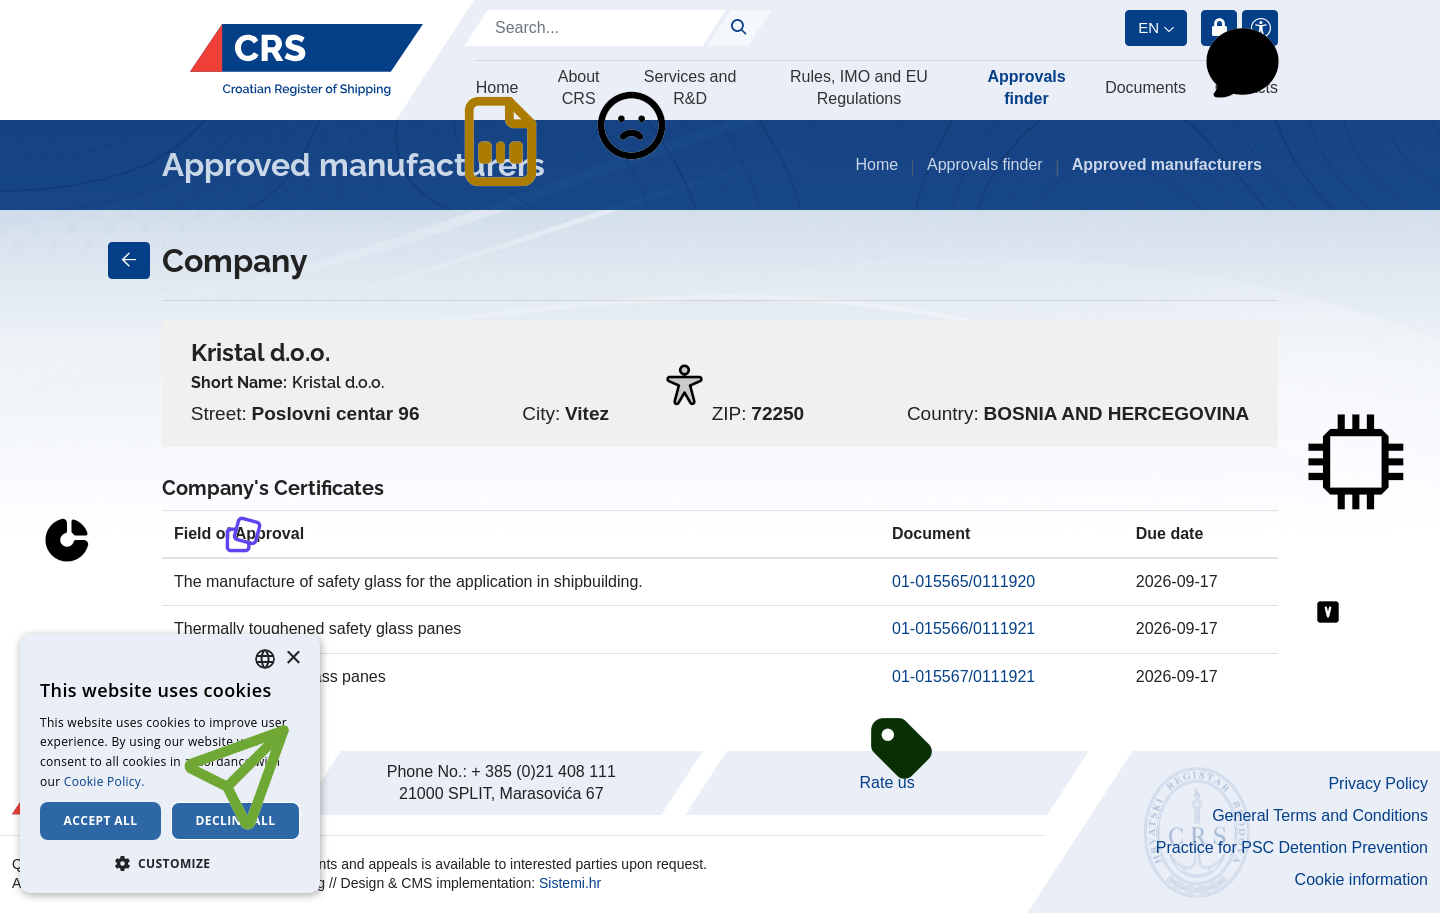 Image resolution: width=1440 pixels, height=913 pixels. What do you see at coordinates (1328, 612) in the screenshot?
I see `indicates items starting with the letter V` at bounding box center [1328, 612].